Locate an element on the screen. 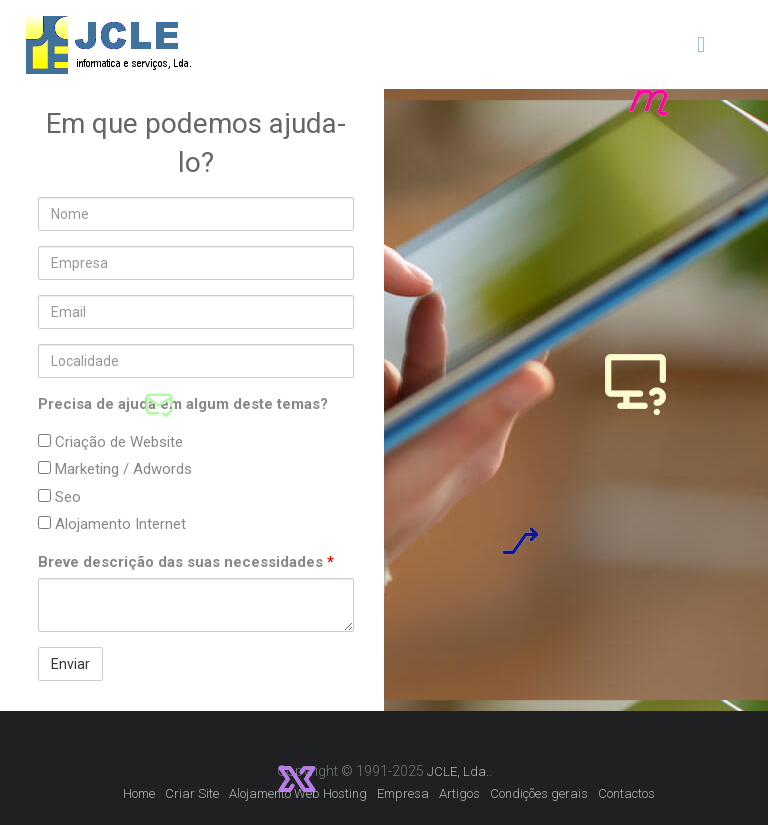 This screenshot has width=768, height=825. xdeep brand logo is located at coordinates (297, 779).